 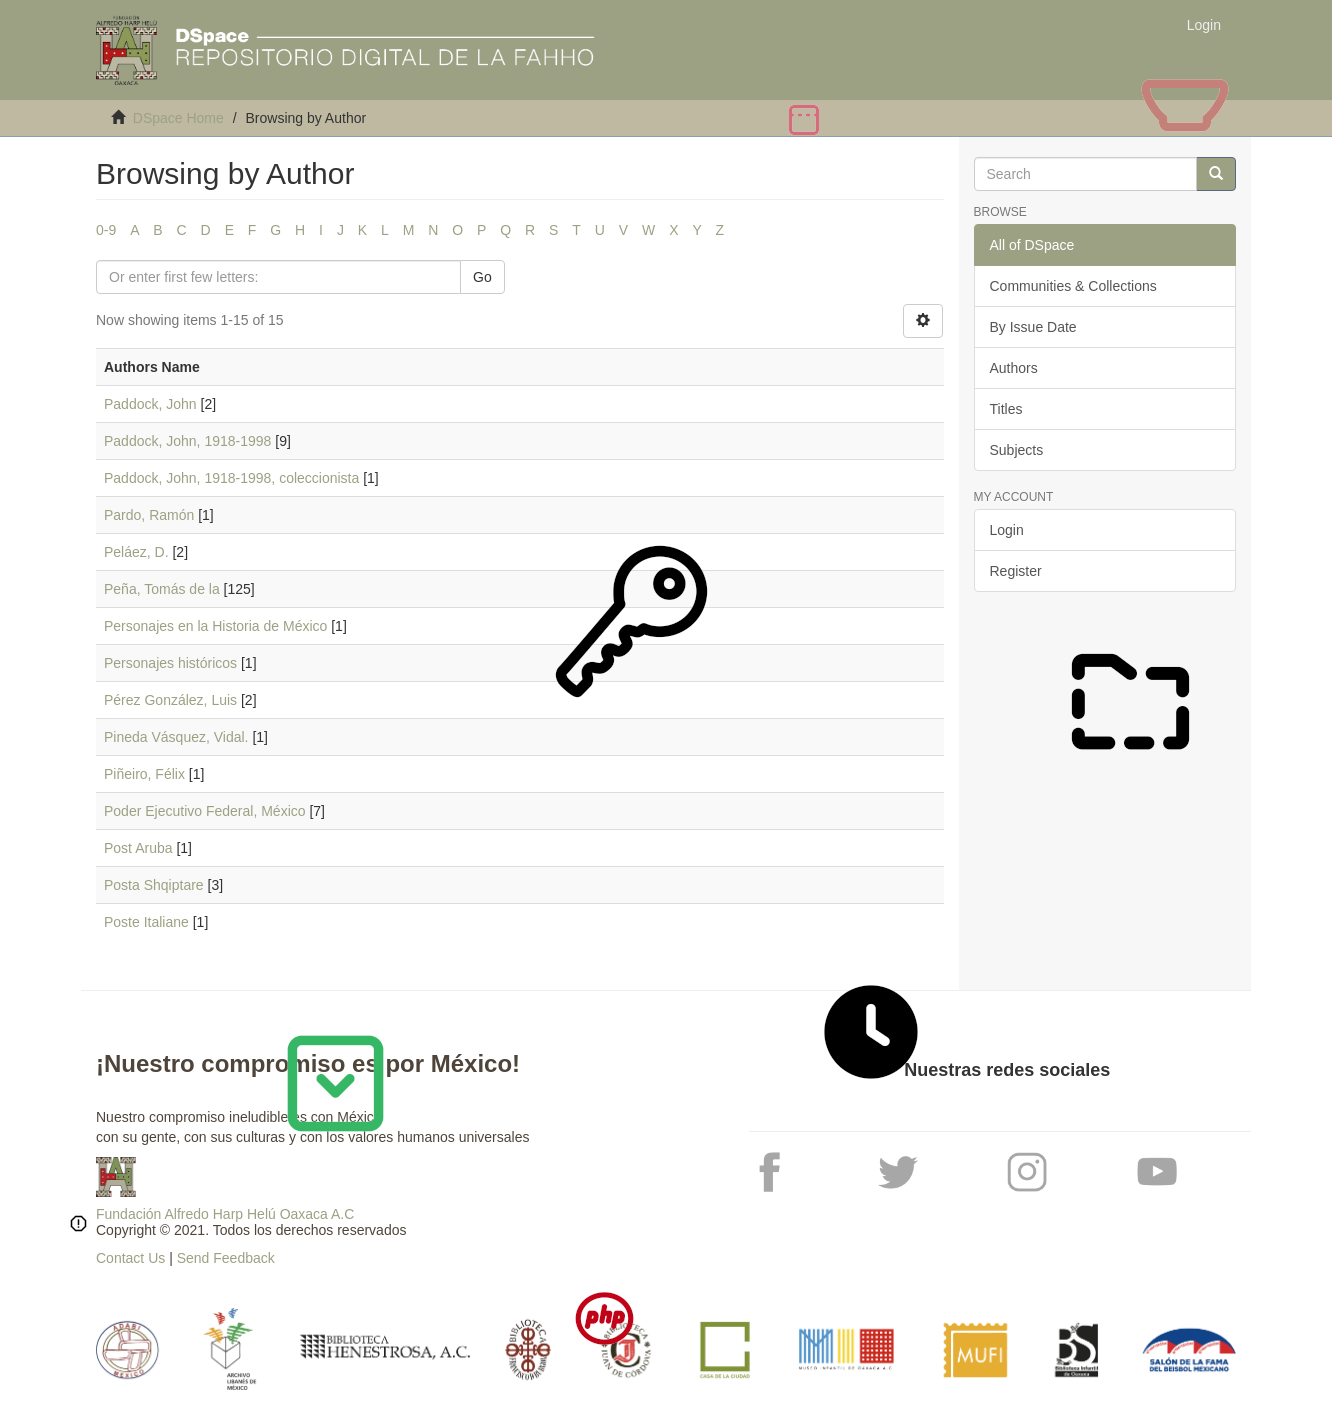 What do you see at coordinates (631, 621) in the screenshot?
I see `access security or password settings` at bounding box center [631, 621].